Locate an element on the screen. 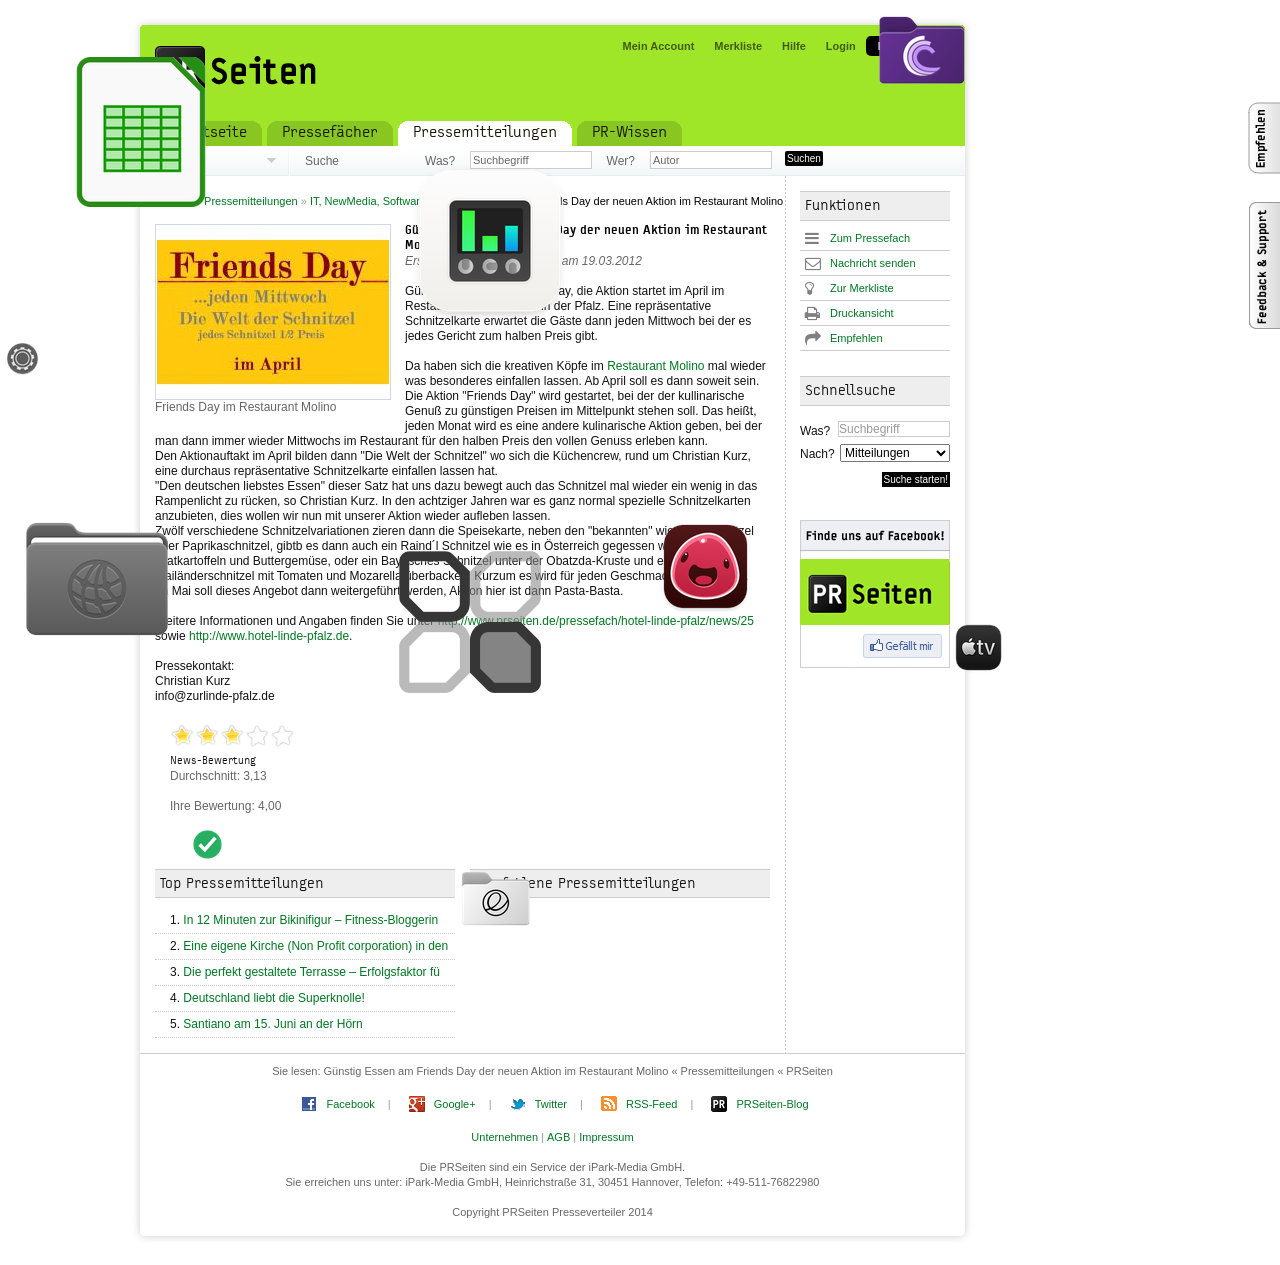 The width and height of the screenshot is (1280, 1265). open folder containing bittorrent downloads is located at coordinates (921, 52).